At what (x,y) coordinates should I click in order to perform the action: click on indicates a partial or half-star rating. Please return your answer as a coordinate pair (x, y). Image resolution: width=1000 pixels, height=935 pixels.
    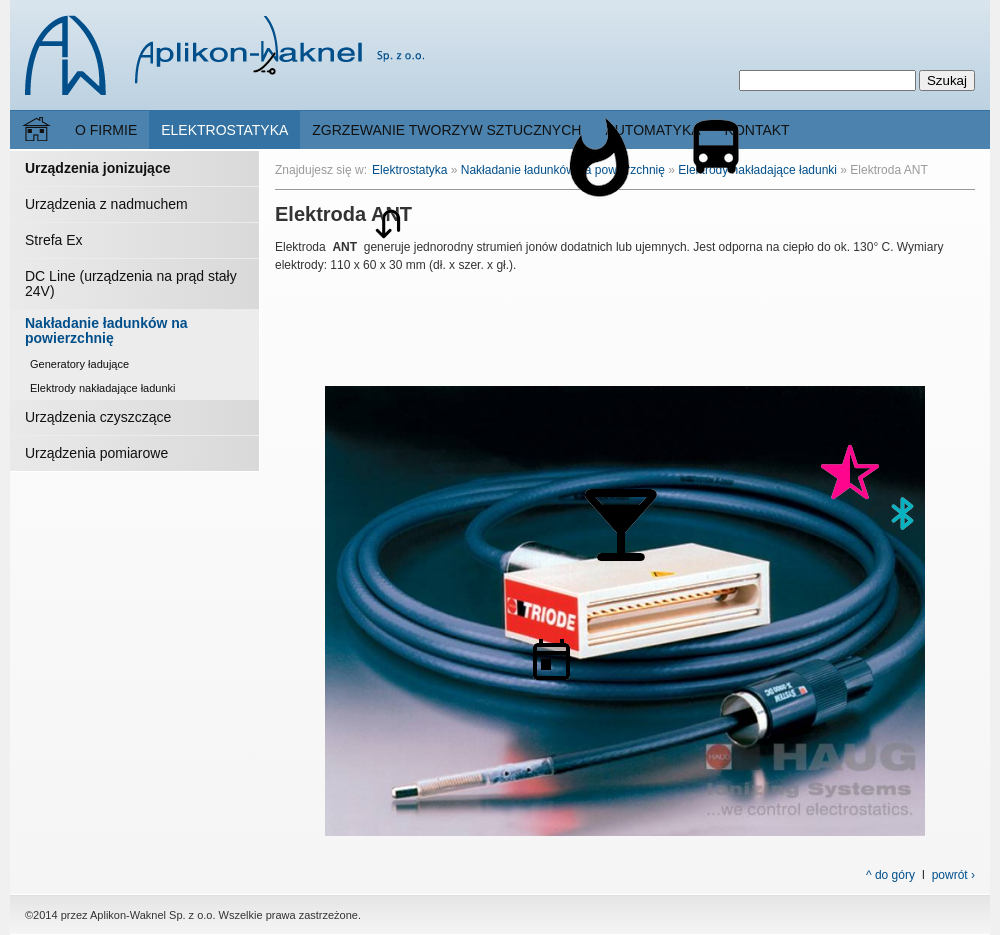
    Looking at the image, I should click on (850, 472).